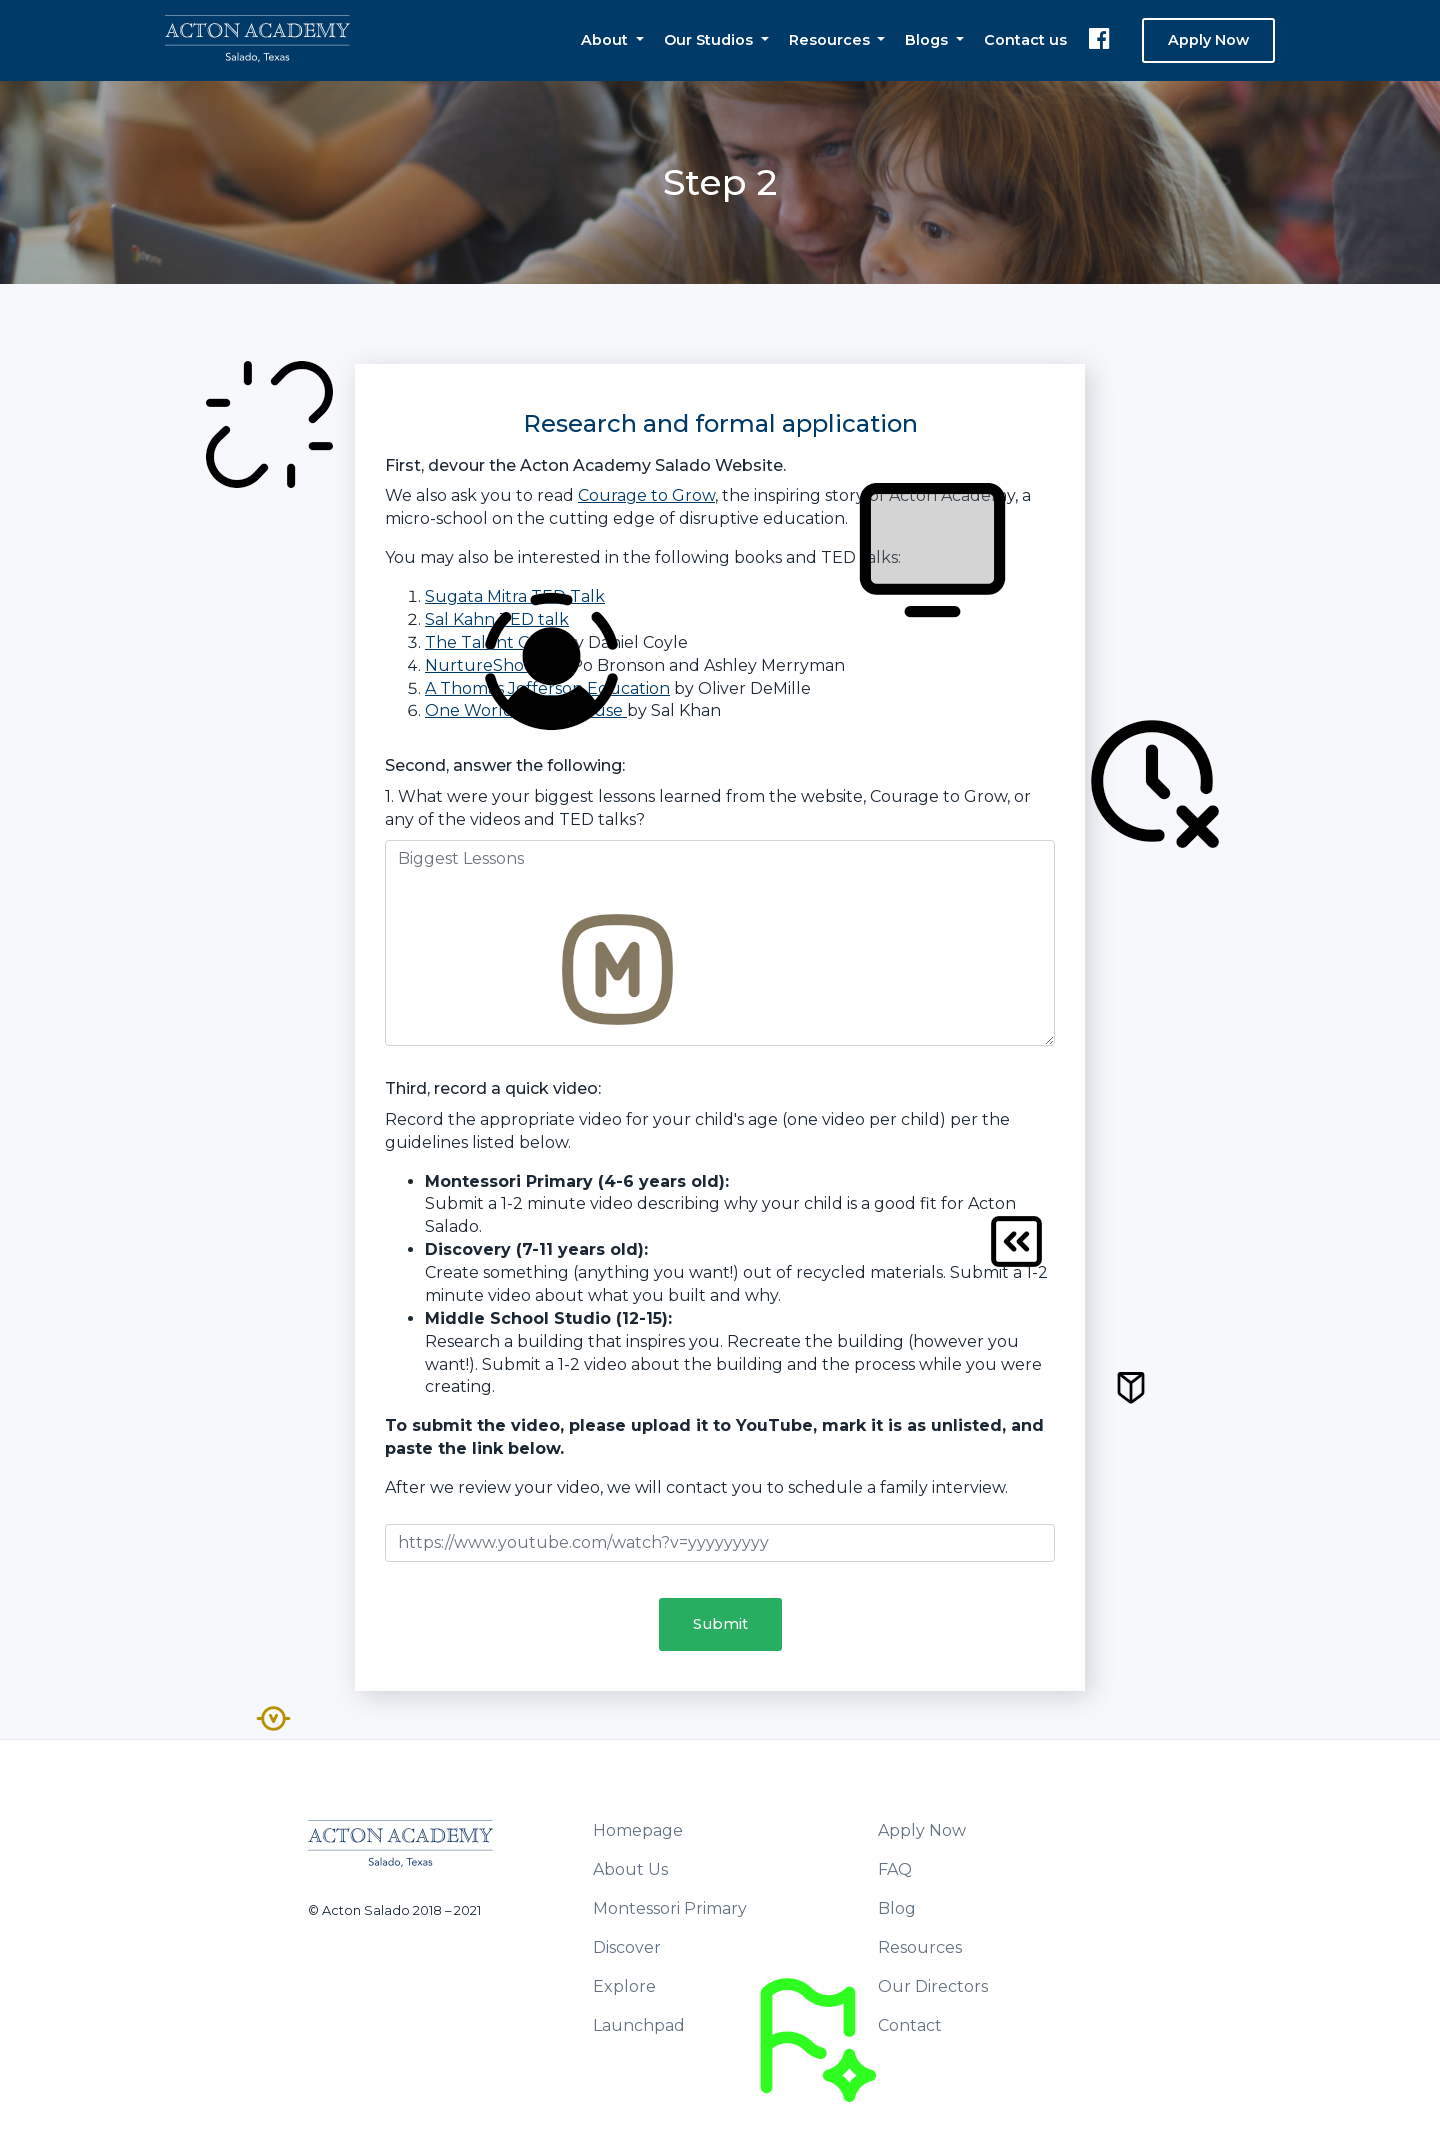 The image size is (1440, 2133). What do you see at coordinates (932, 544) in the screenshot?
I see `view on desktop display` at bounding box center [932, 544].